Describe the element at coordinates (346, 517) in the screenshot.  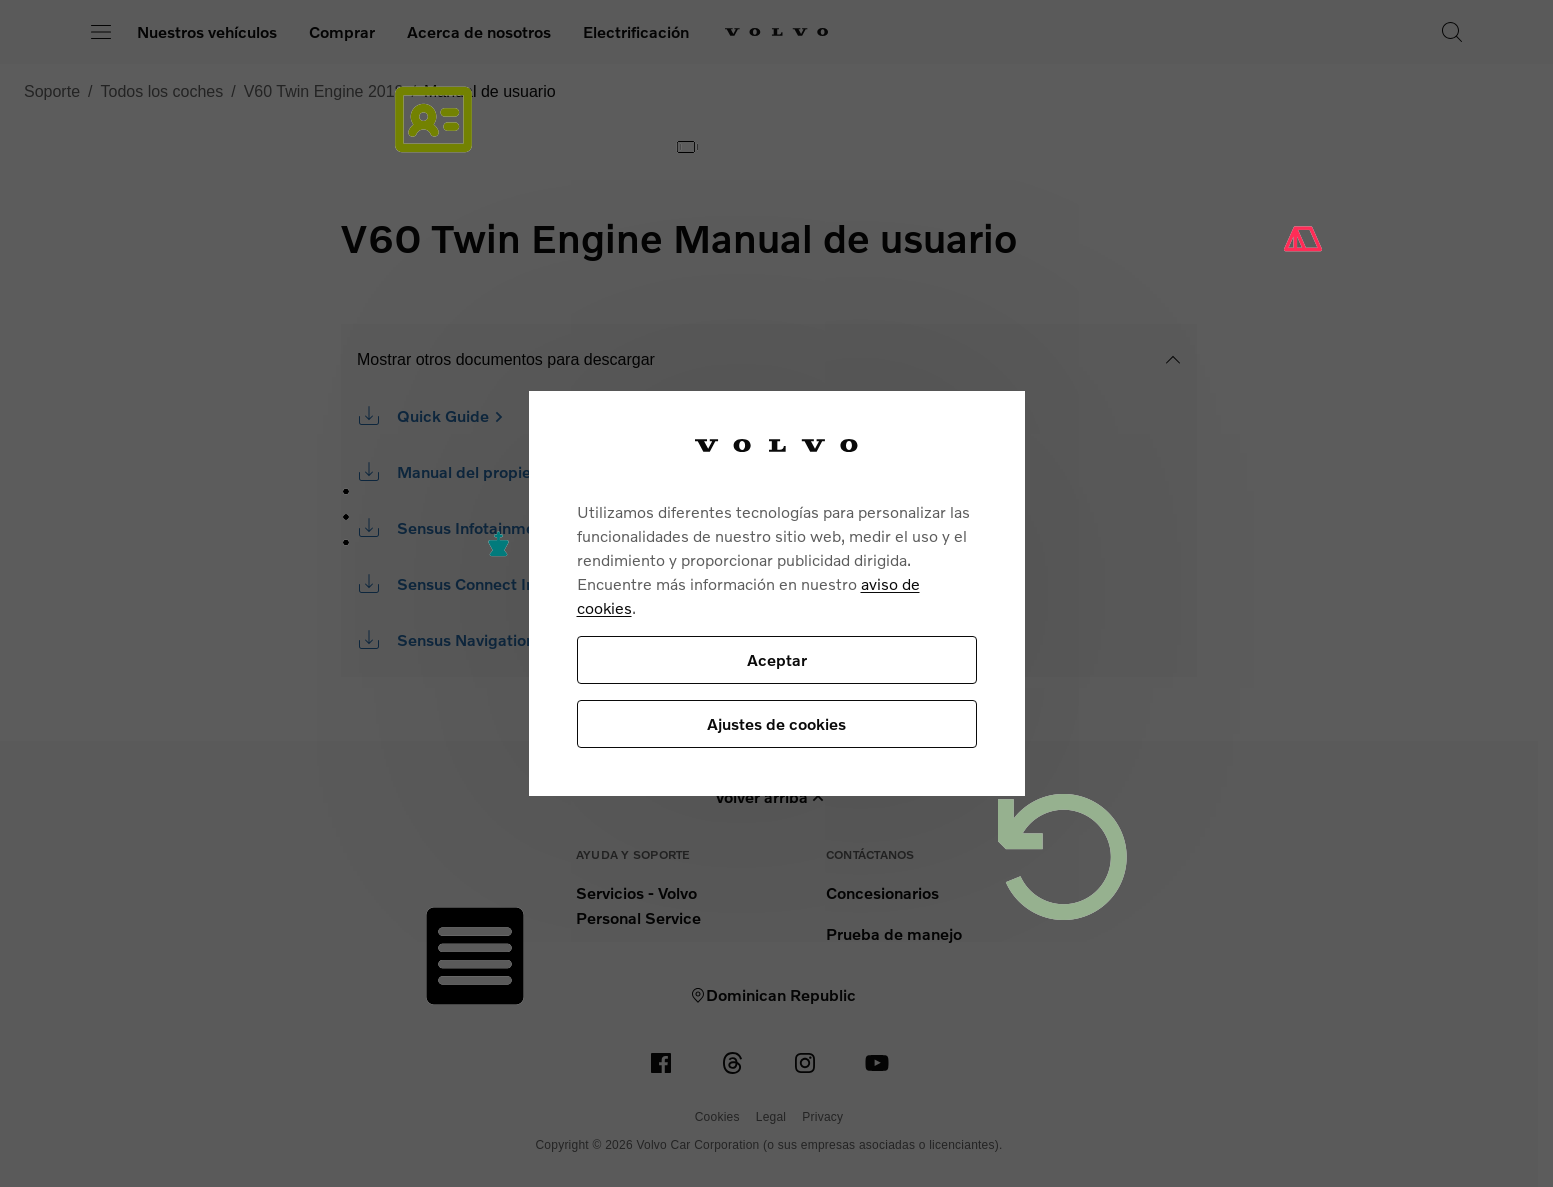
I see `open more options menu` at that location.